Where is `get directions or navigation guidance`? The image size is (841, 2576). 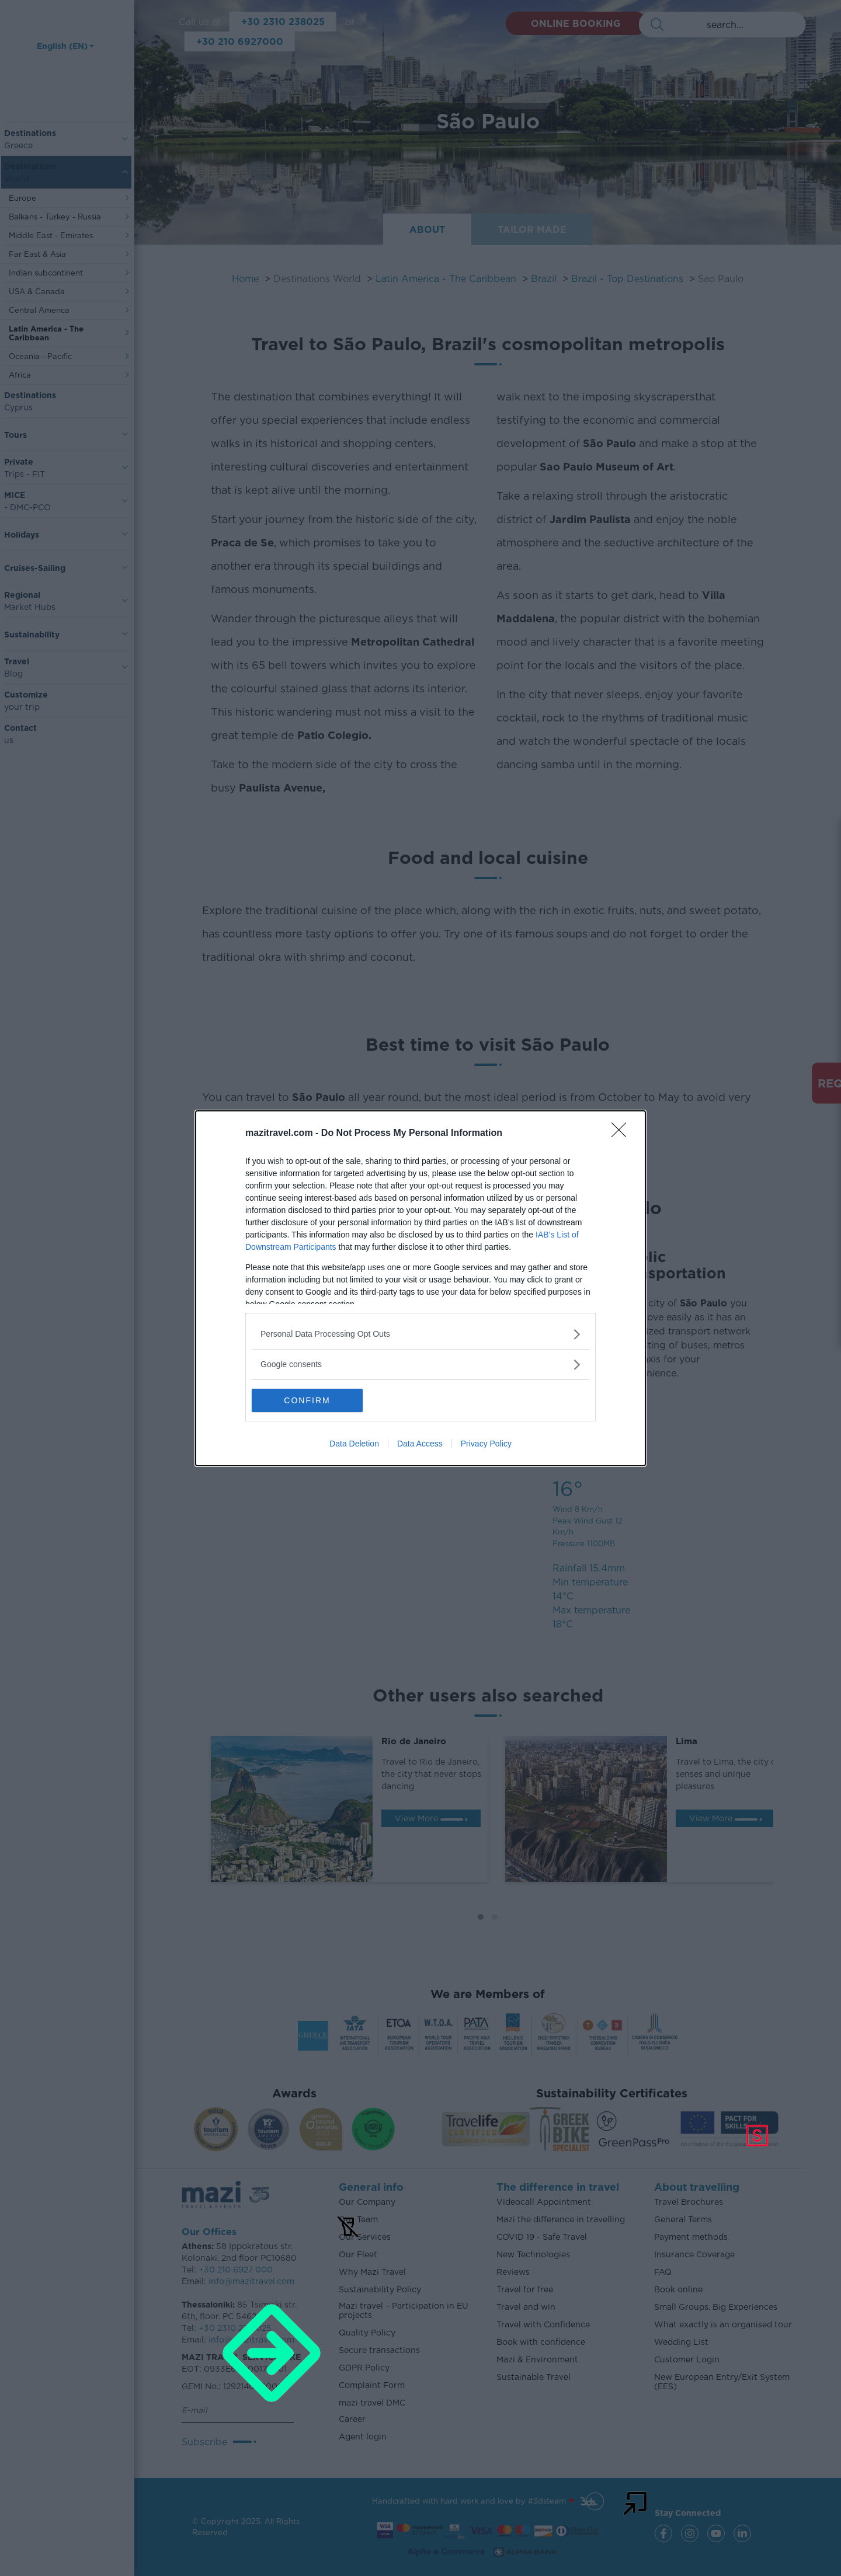
get directions or navigation guidance is located at coordinates (272, 2353).